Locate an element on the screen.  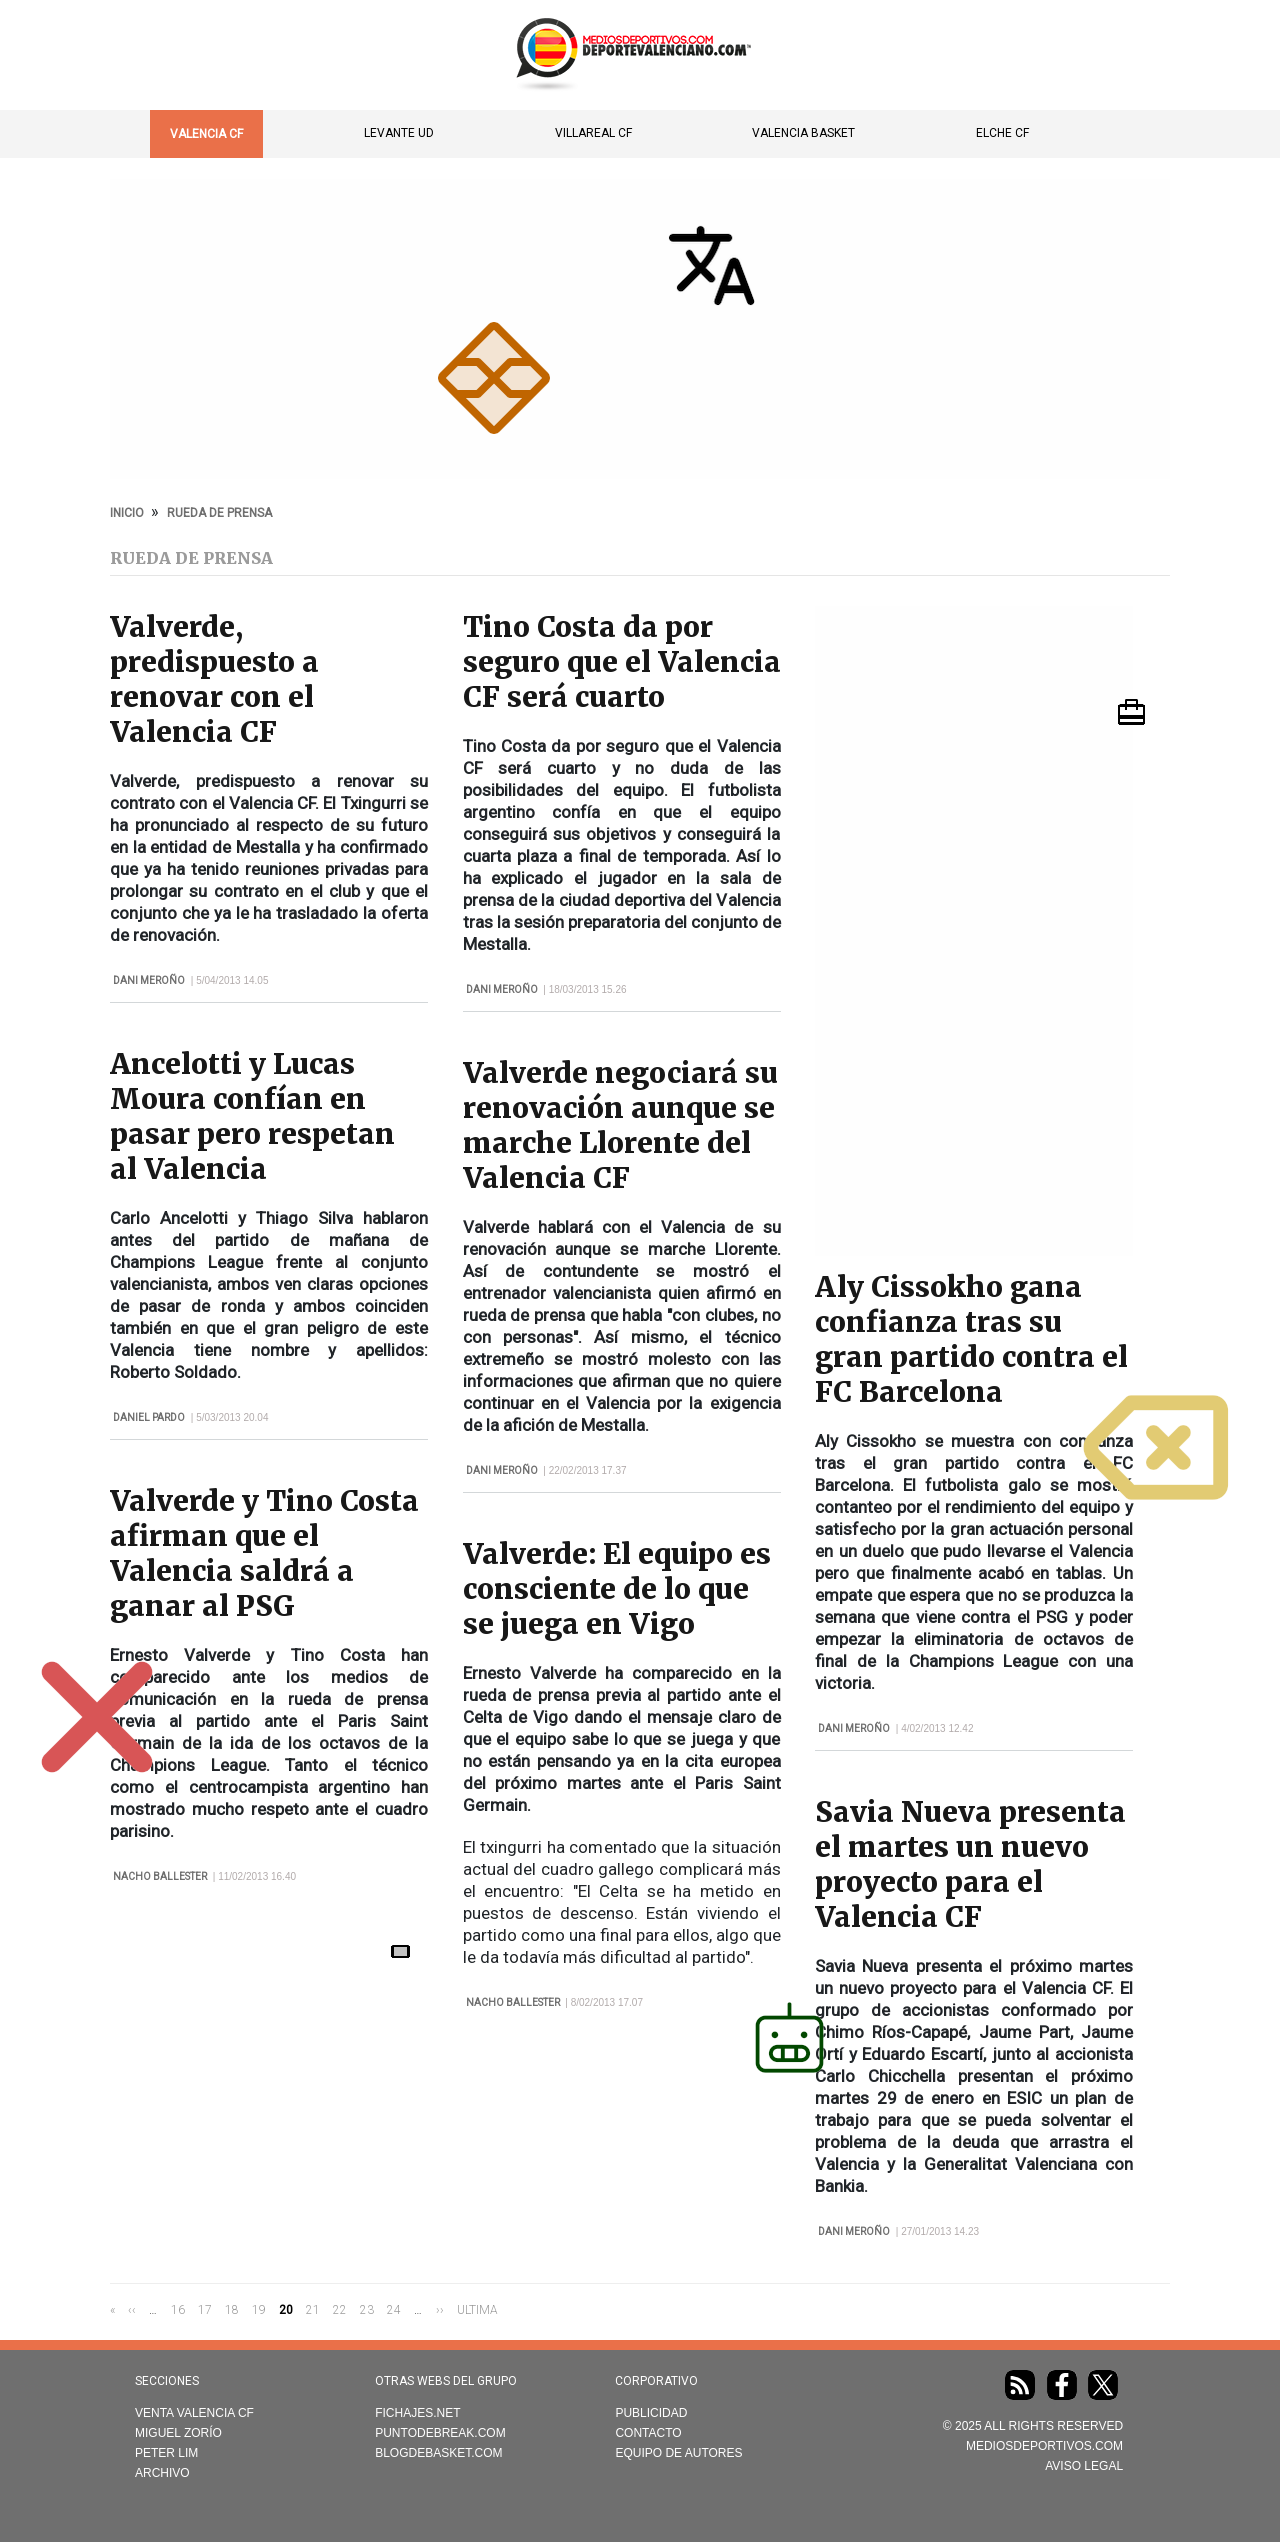
access travel documents or boarding passes is located at coordinates (1131, 712).